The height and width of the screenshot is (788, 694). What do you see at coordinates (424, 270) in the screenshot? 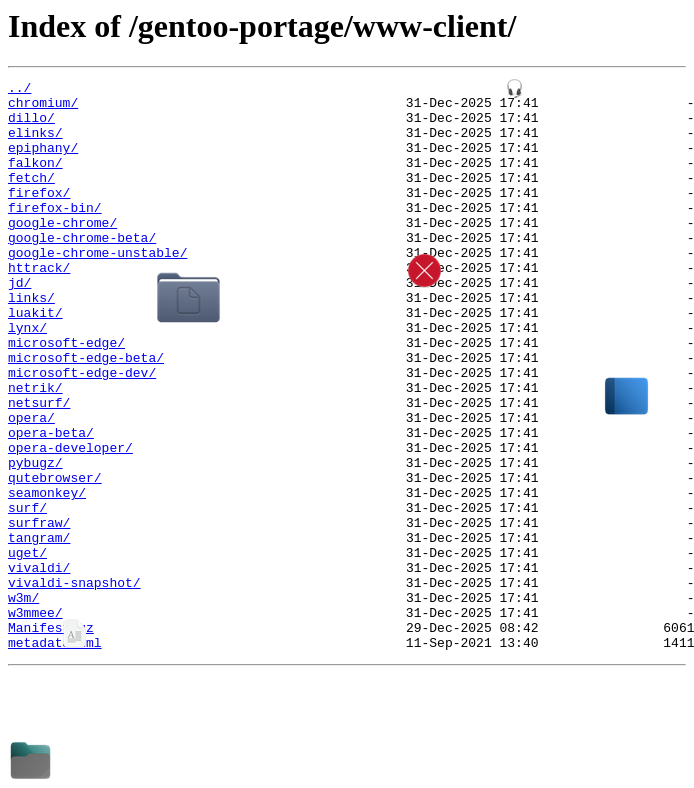
I see `indicates a file cannot sync to Dropbox` at bounding box center [424, 270].